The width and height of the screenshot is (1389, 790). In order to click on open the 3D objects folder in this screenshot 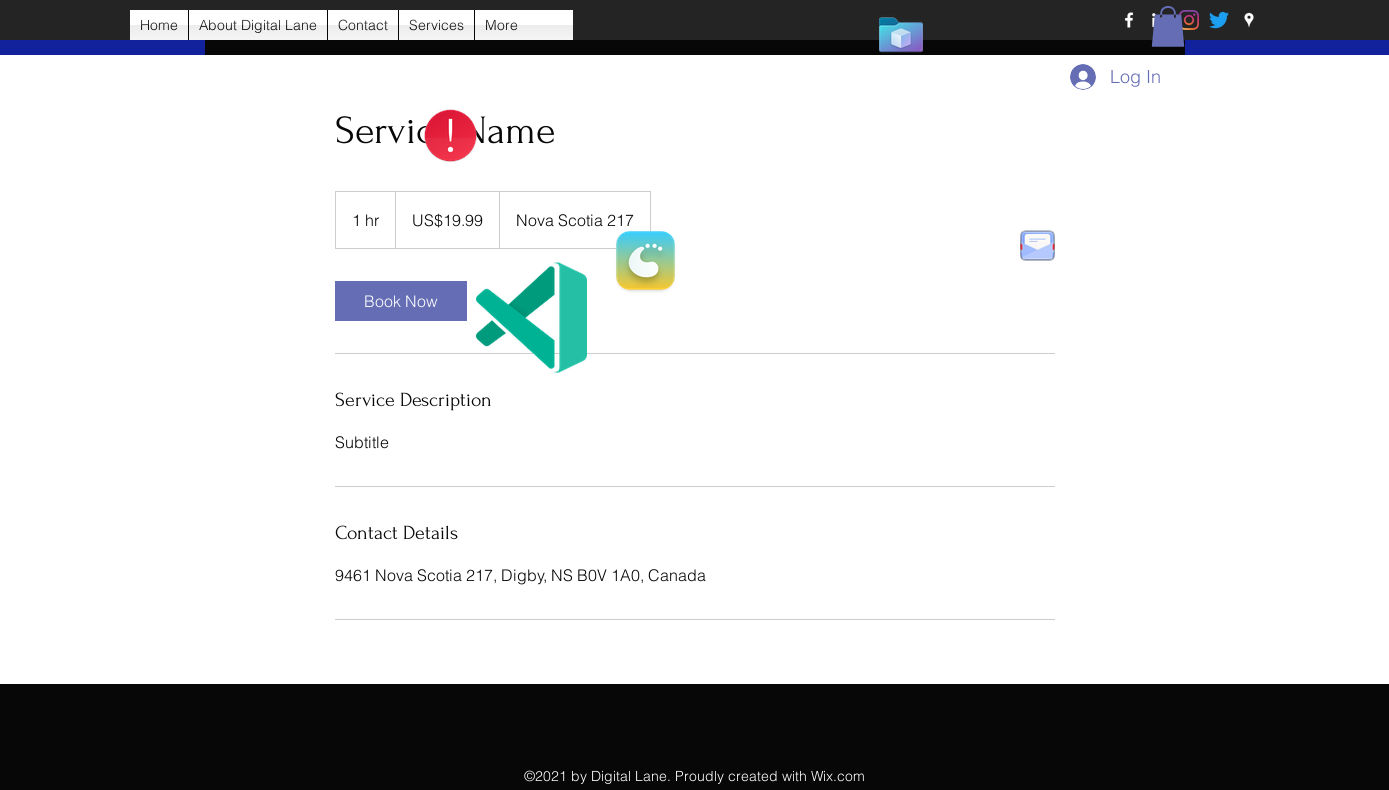, I will do `click(901, 36)`.